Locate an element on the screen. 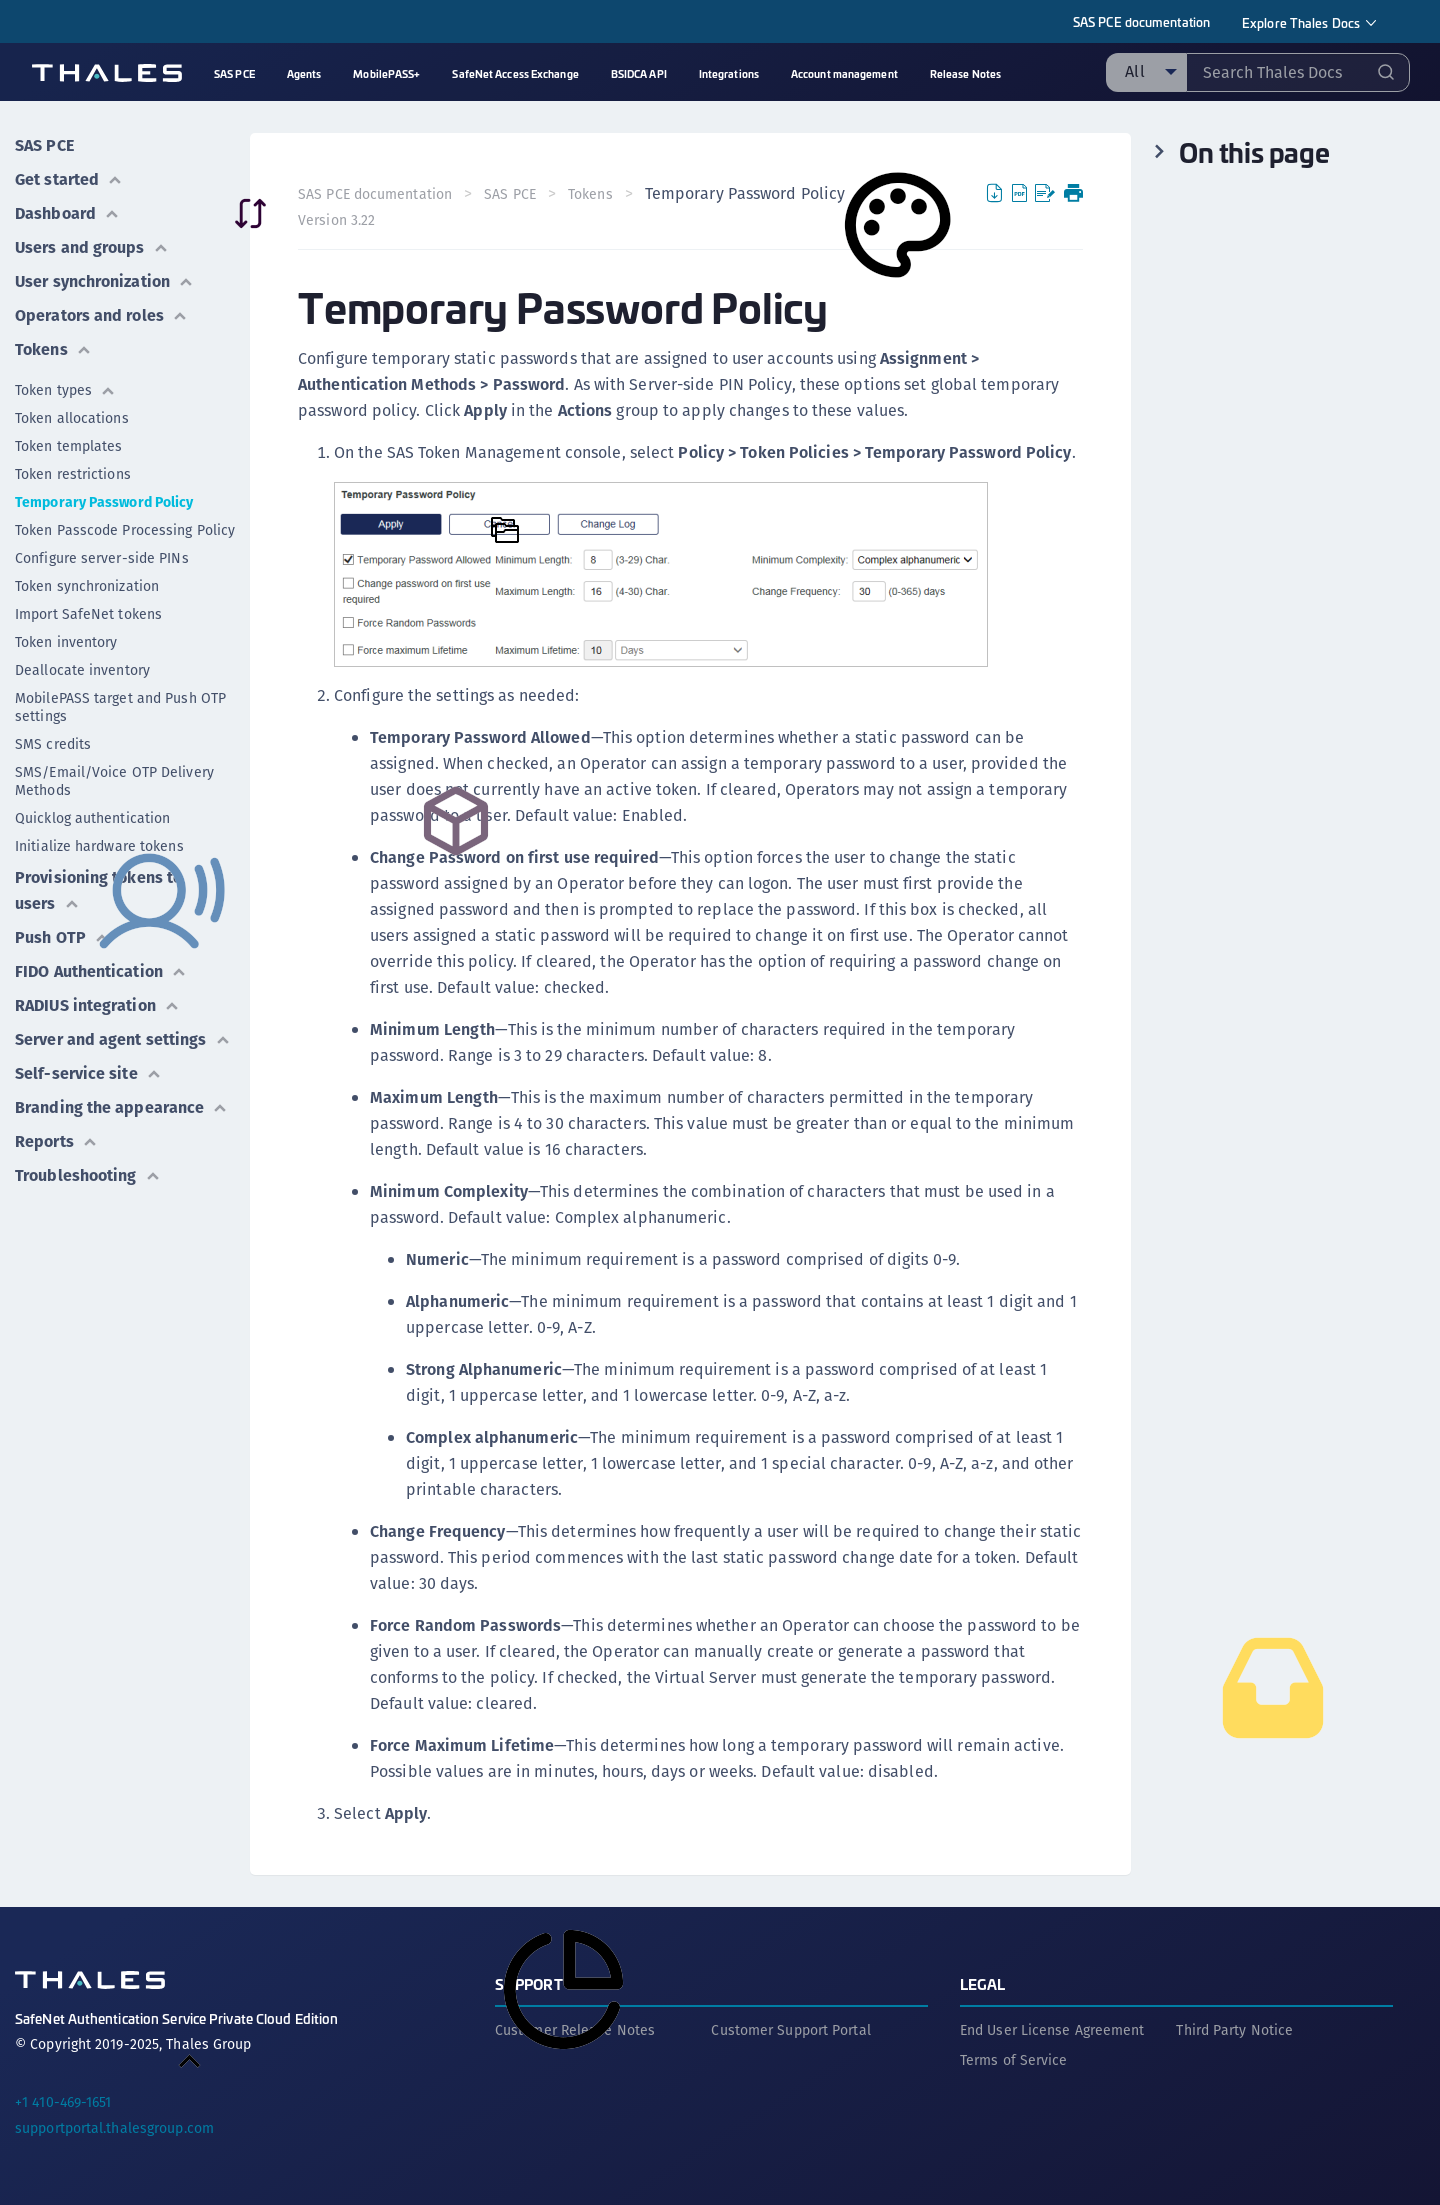 Image resolution: width=1440 pixels, height=2205 pixels. view analytics or statistics breakdown is located at coordinates (563, 1989).